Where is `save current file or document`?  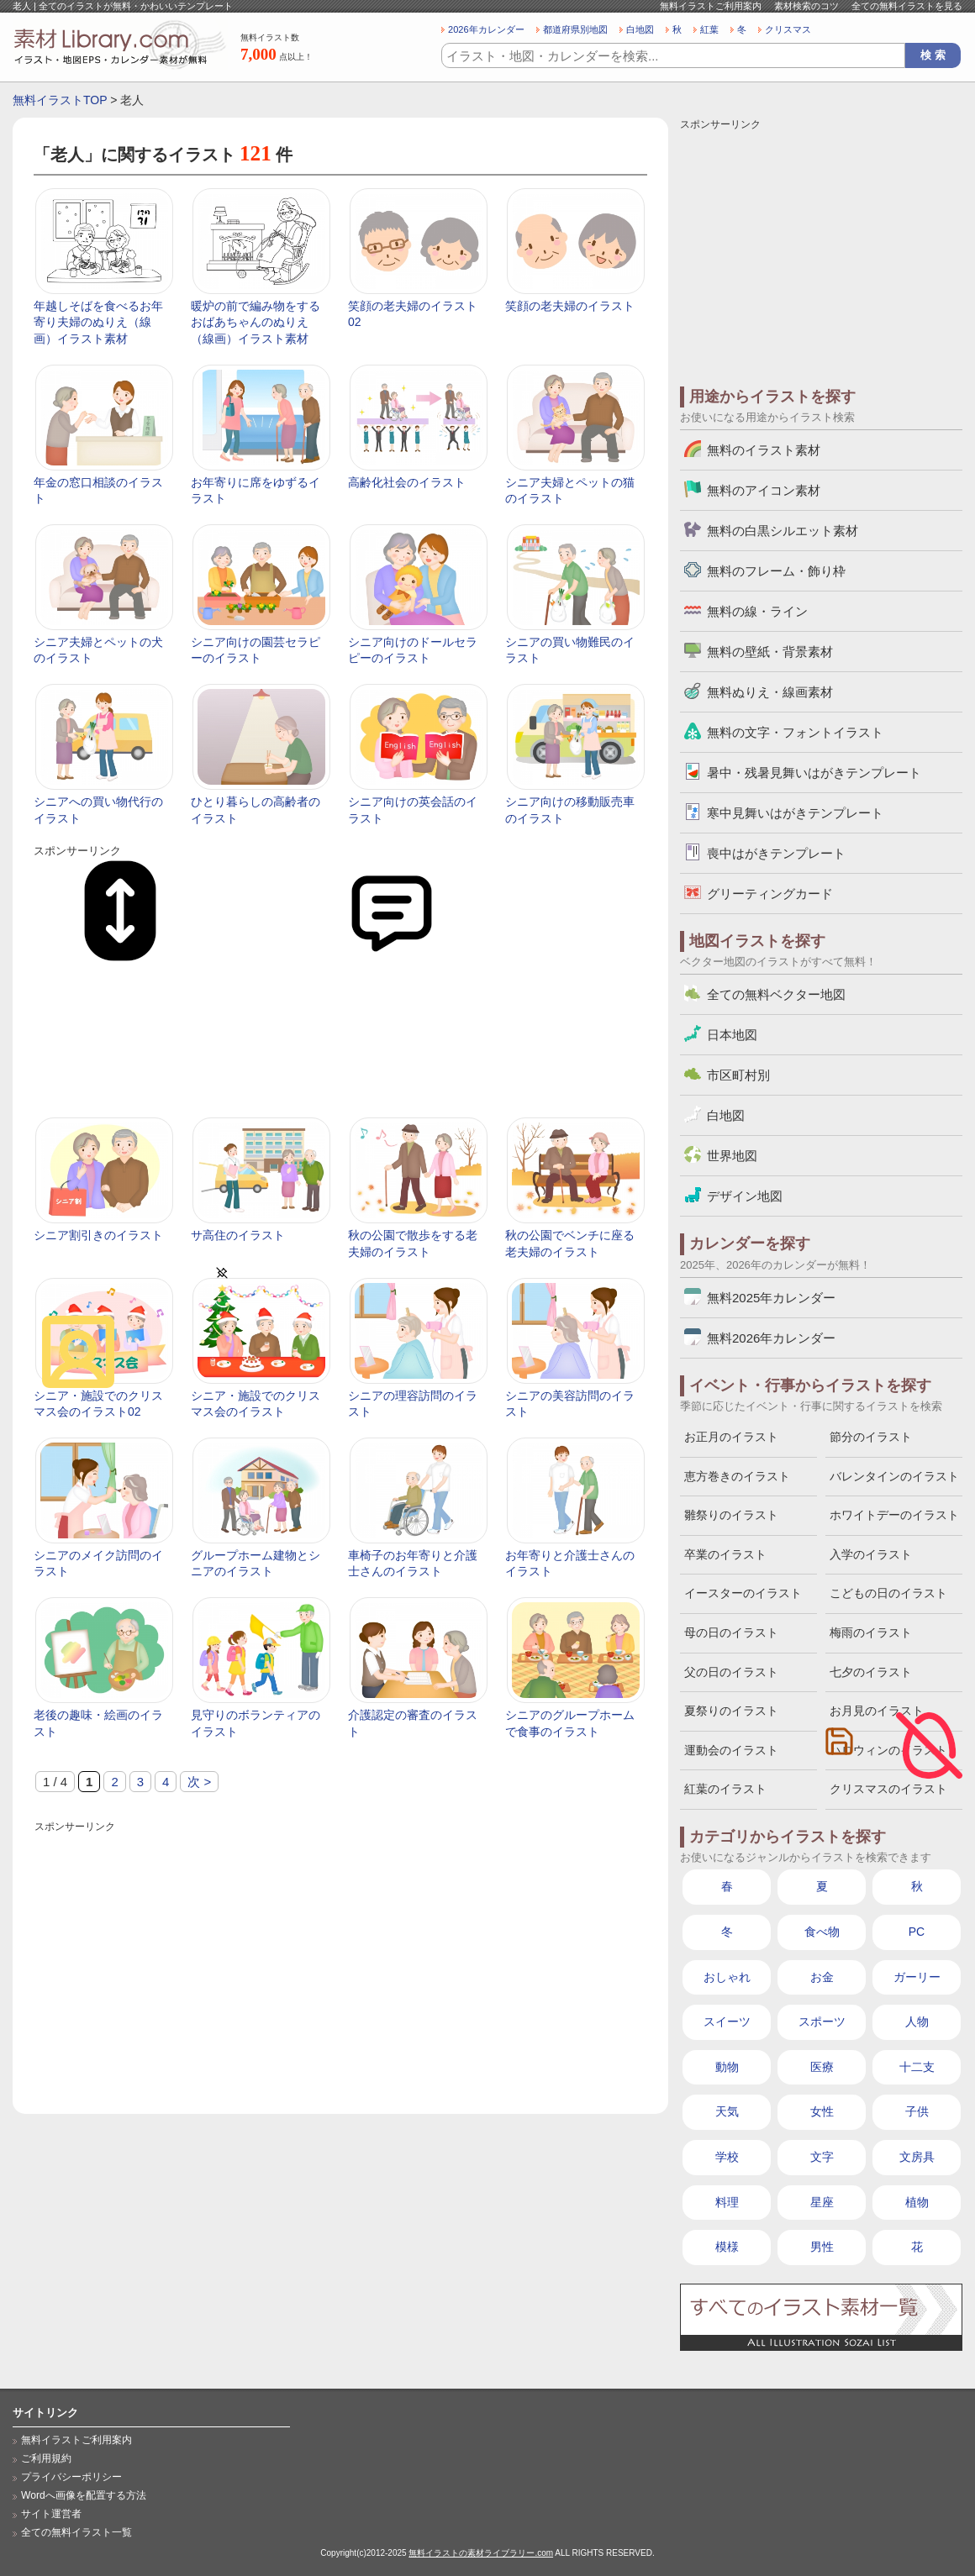 save current file or document is located at coordinates (839, 1741).